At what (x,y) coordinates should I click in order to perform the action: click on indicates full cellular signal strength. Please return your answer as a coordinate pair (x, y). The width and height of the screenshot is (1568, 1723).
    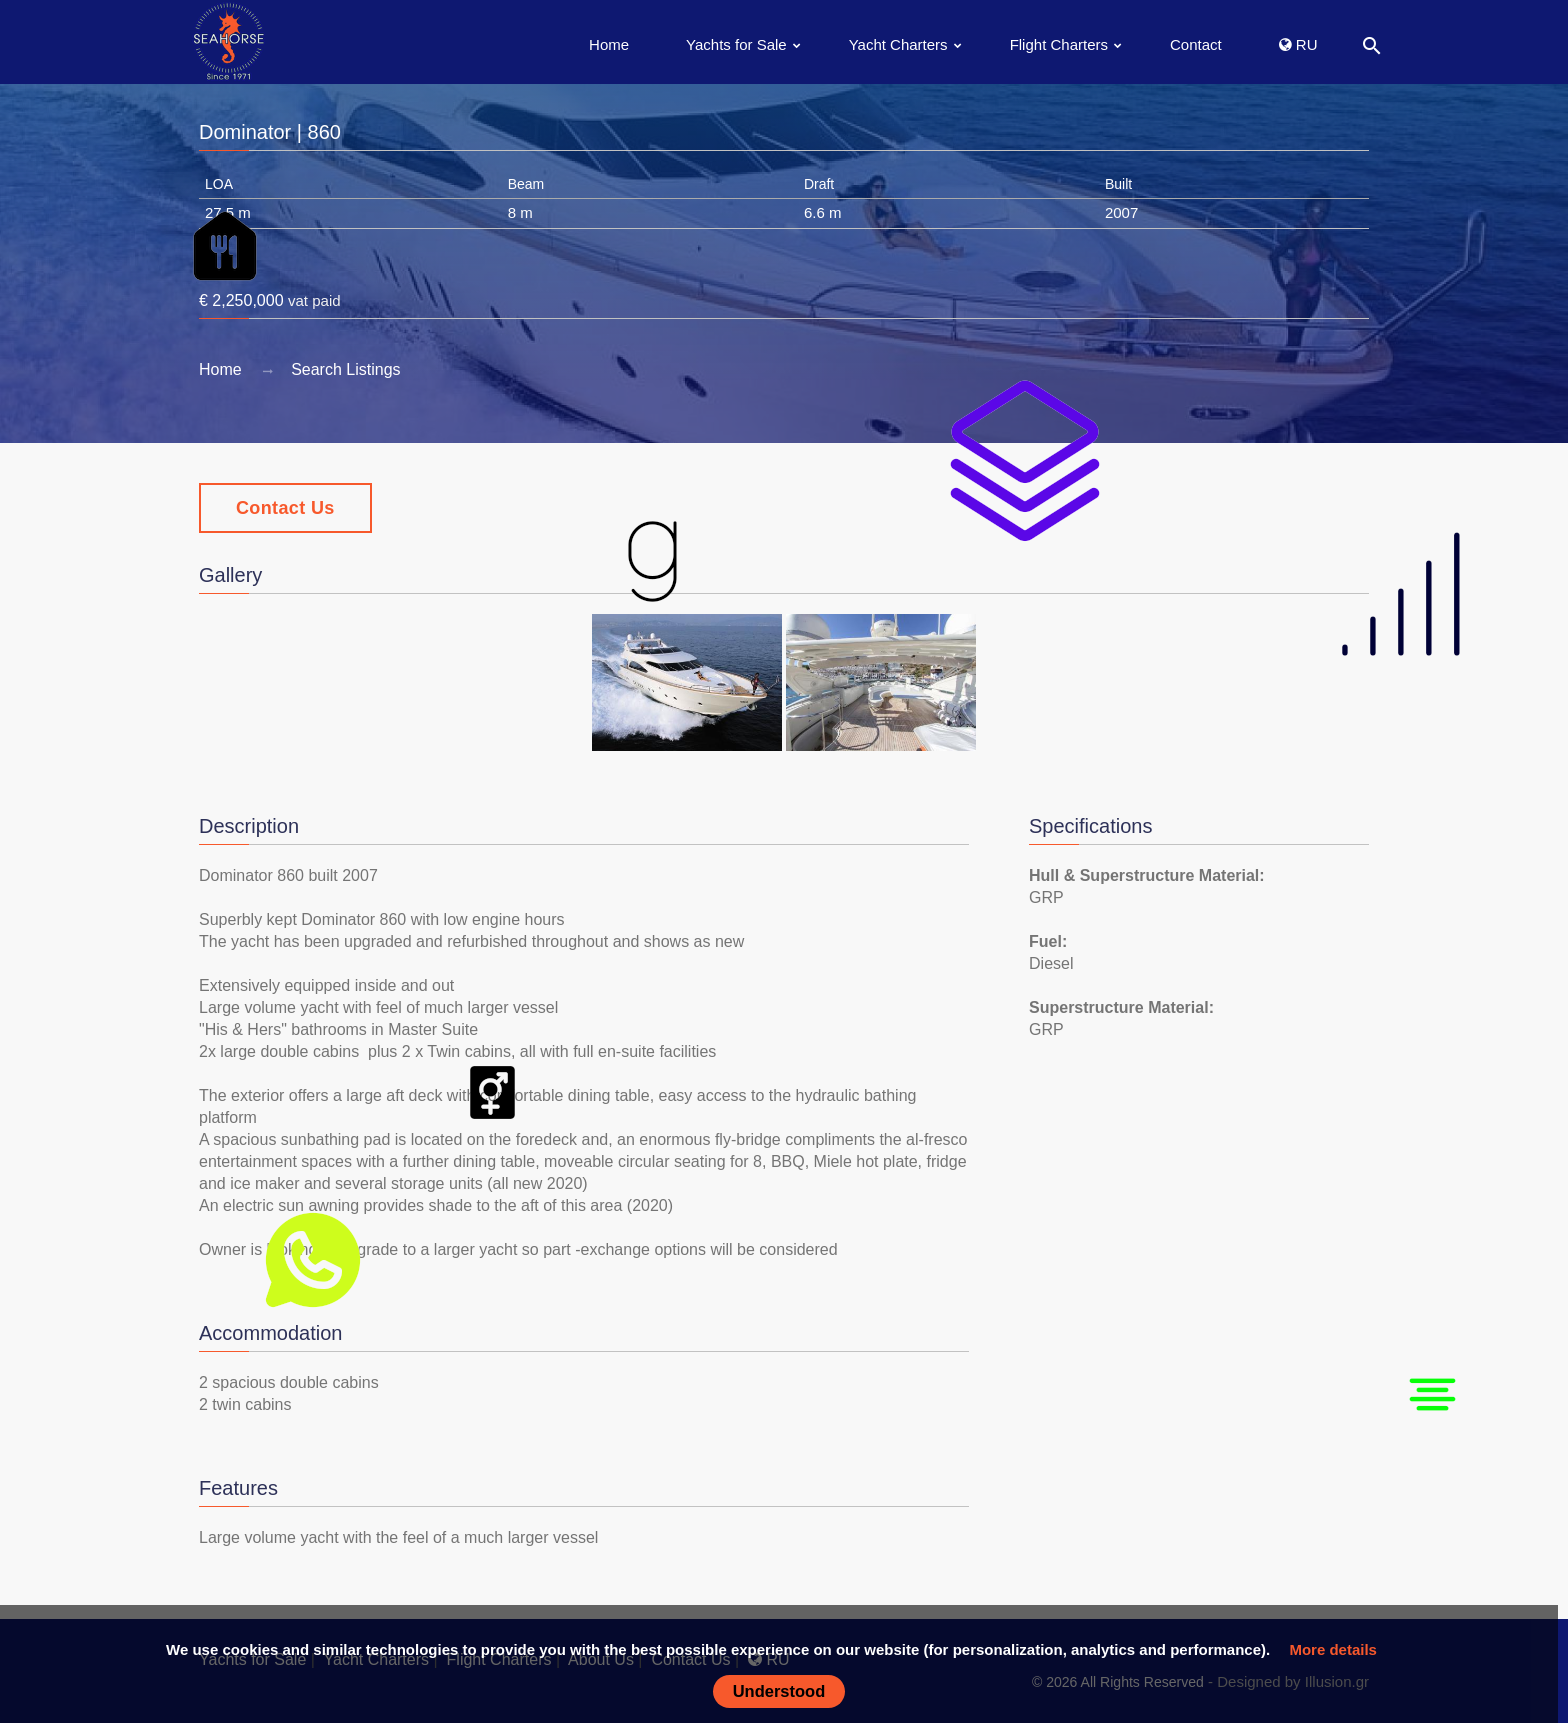
    Looking at the image, I should click on (1406, 602).